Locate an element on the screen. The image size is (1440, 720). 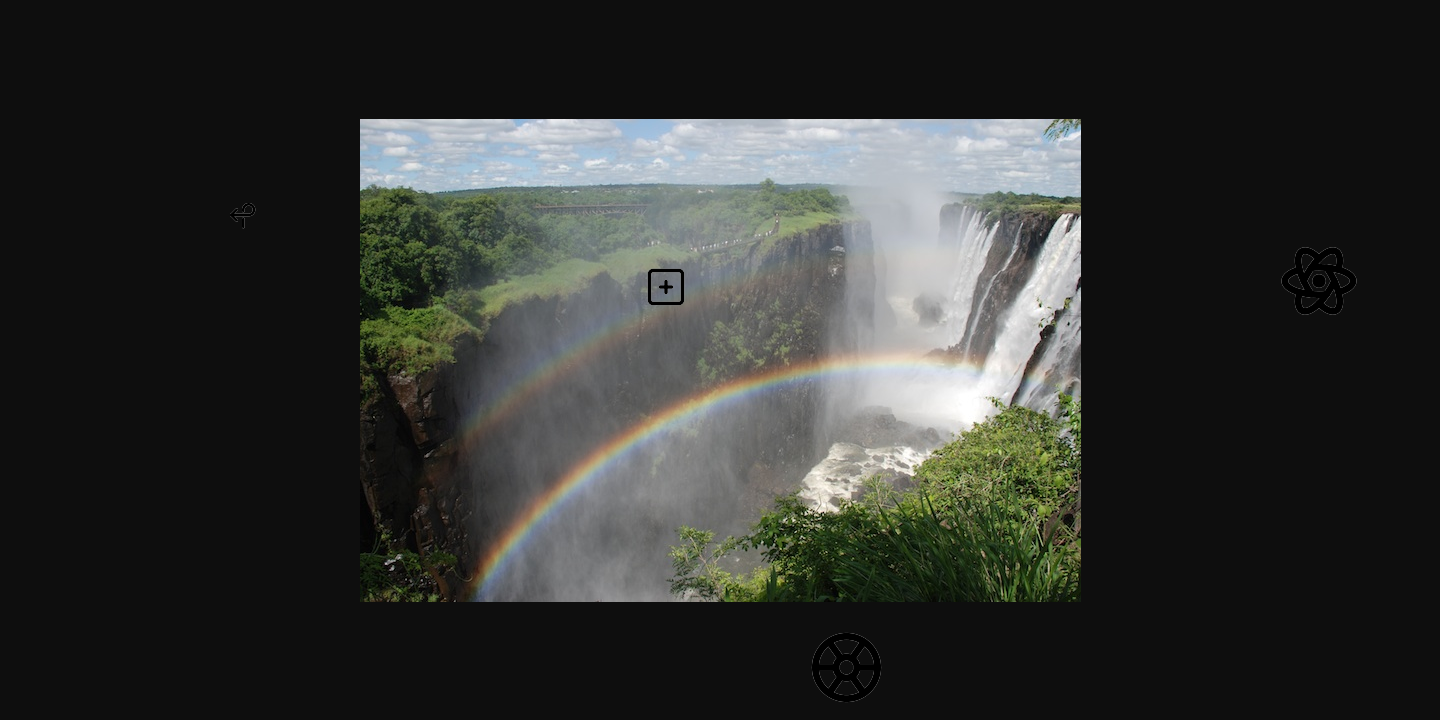
add a new item or entry is located at coordinates (666, 287).